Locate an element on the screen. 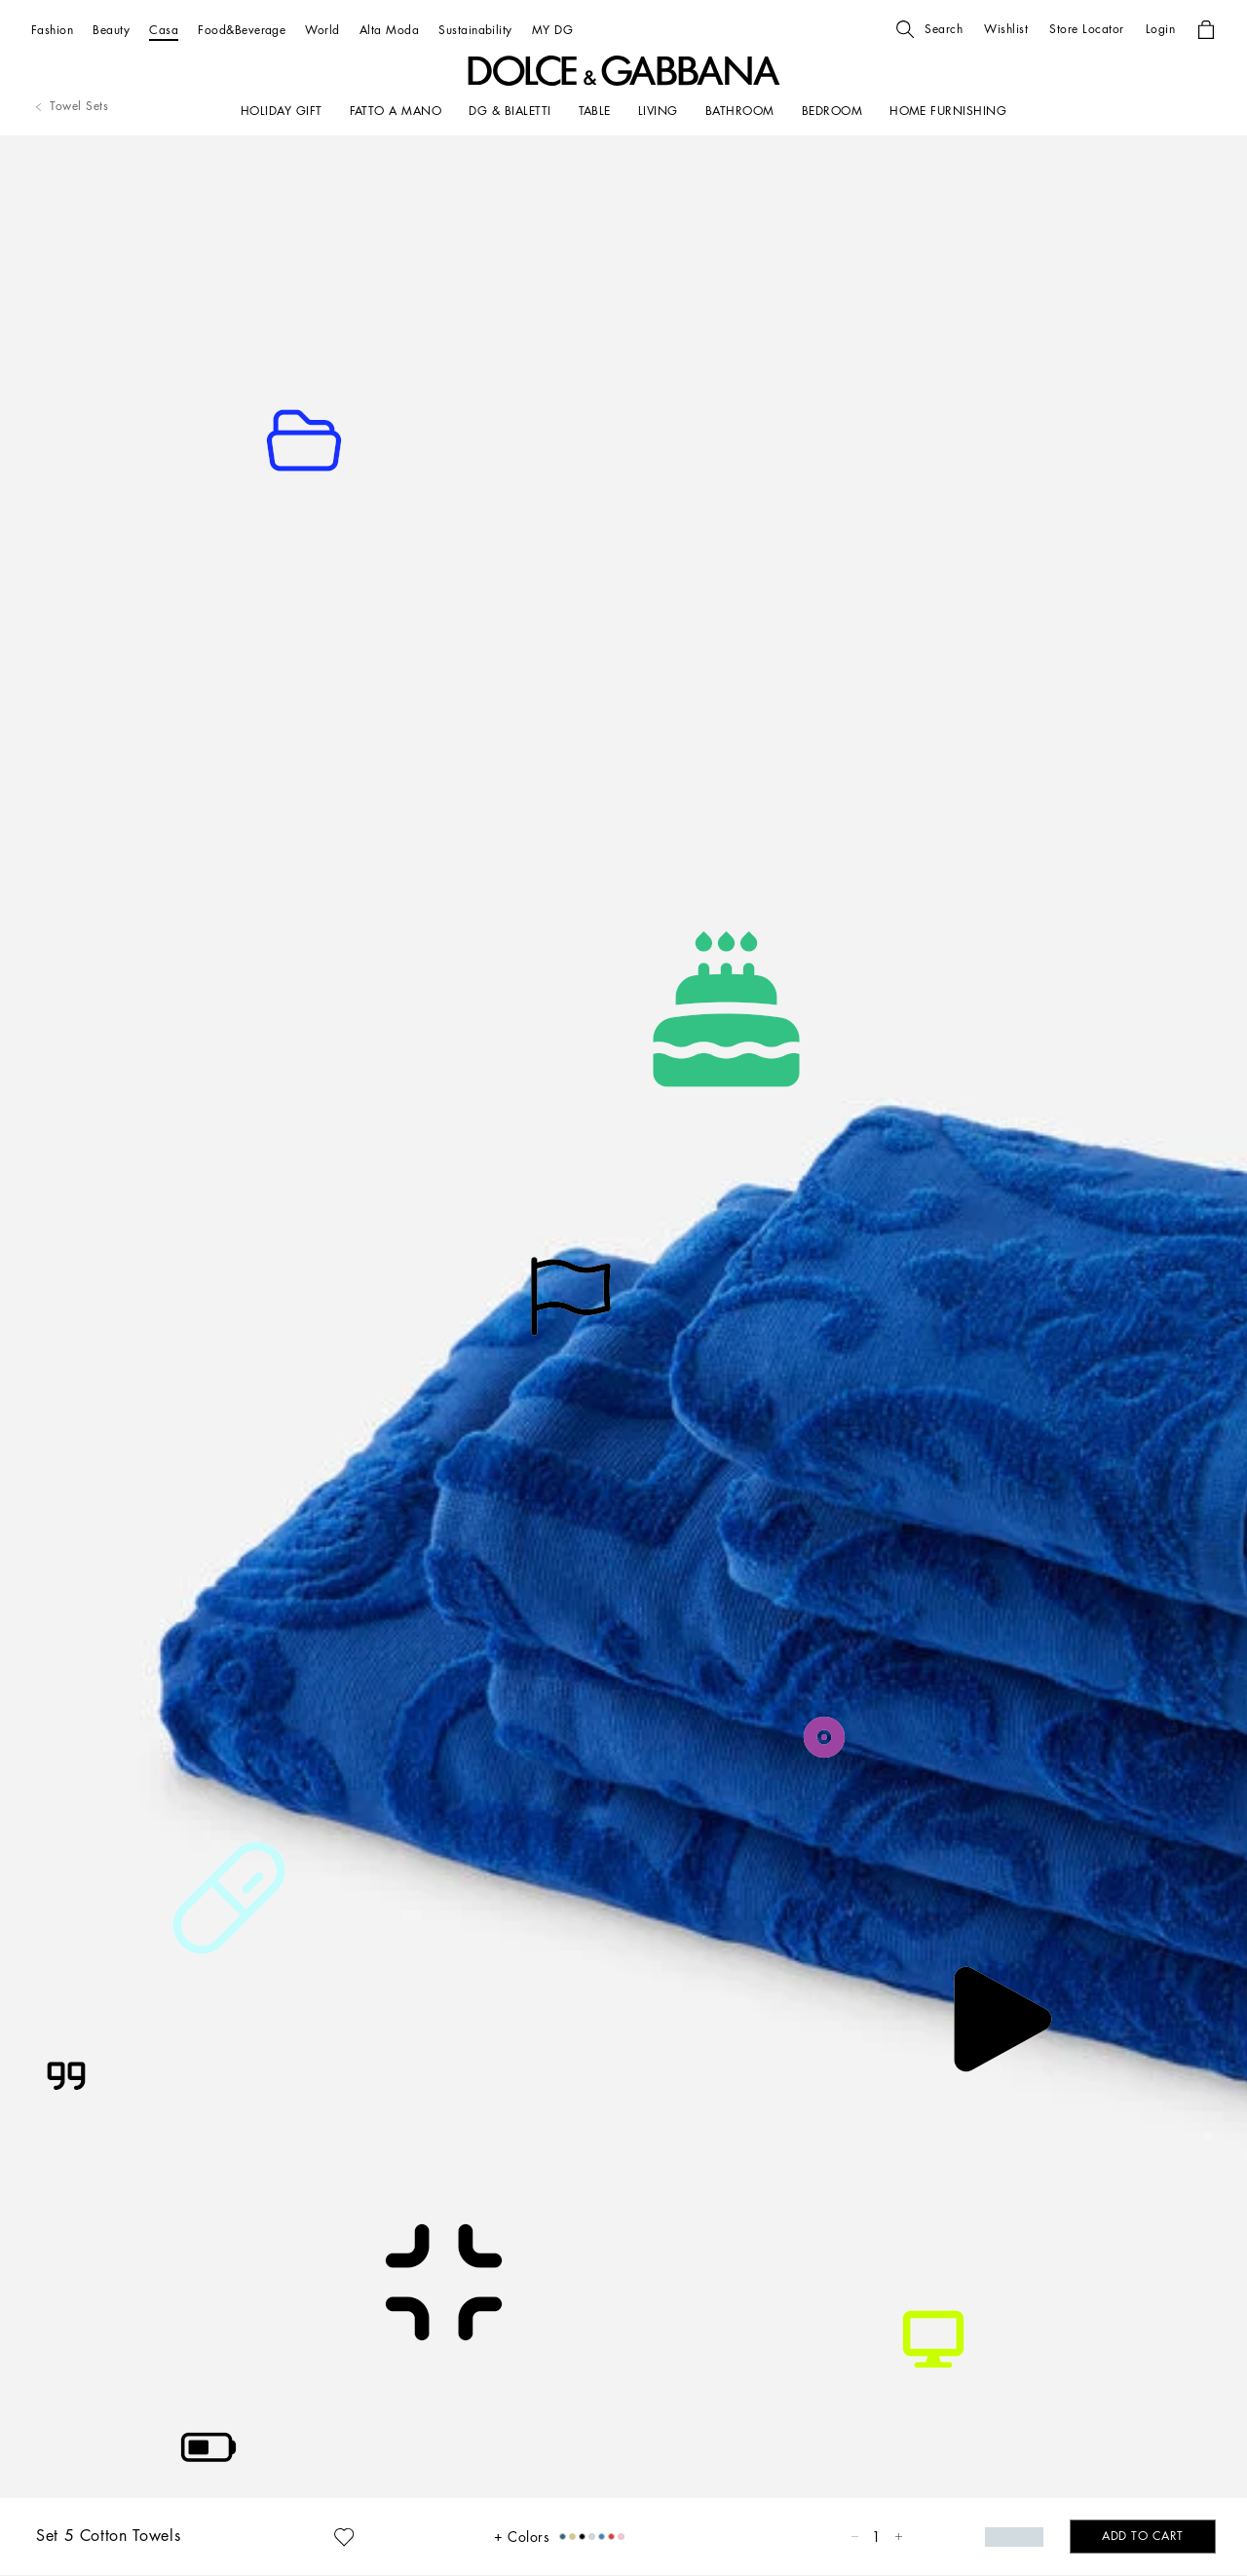 The width and height of the screenshot is (1247, 2576). indicates battery at 50% charge is located at coordinates (208, 2445).